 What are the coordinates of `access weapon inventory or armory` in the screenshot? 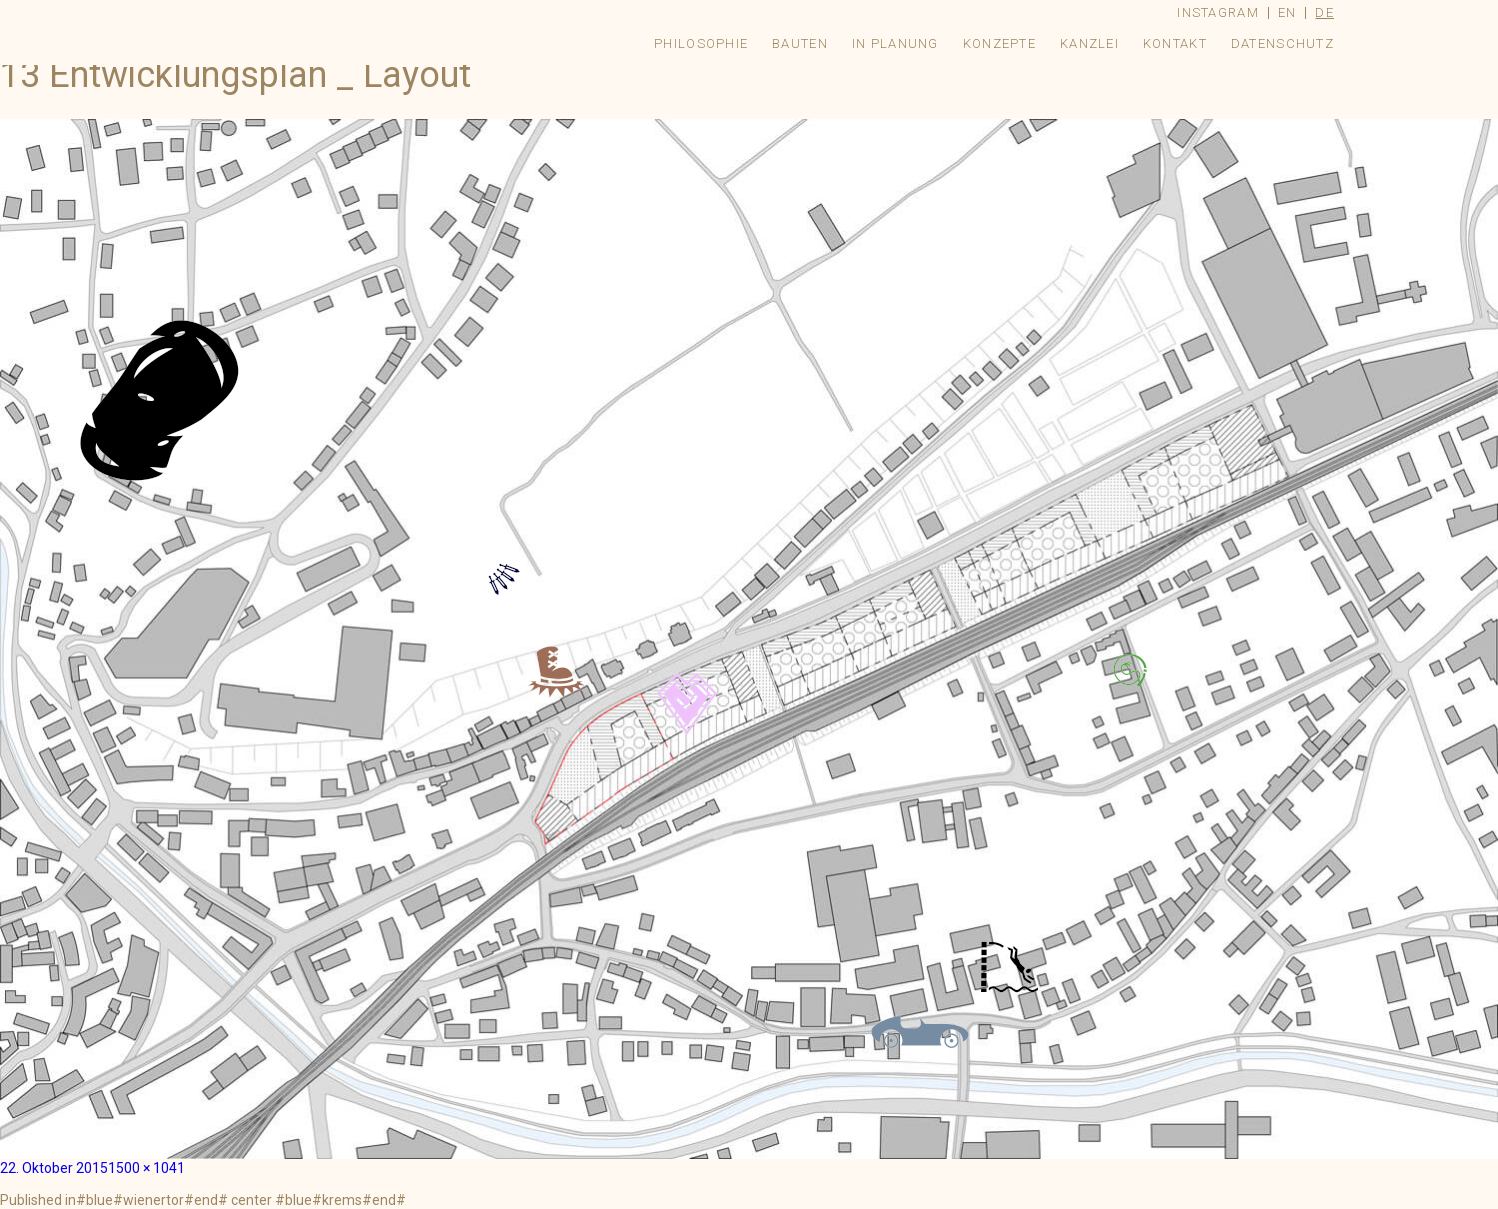 It's located at (504, 579).